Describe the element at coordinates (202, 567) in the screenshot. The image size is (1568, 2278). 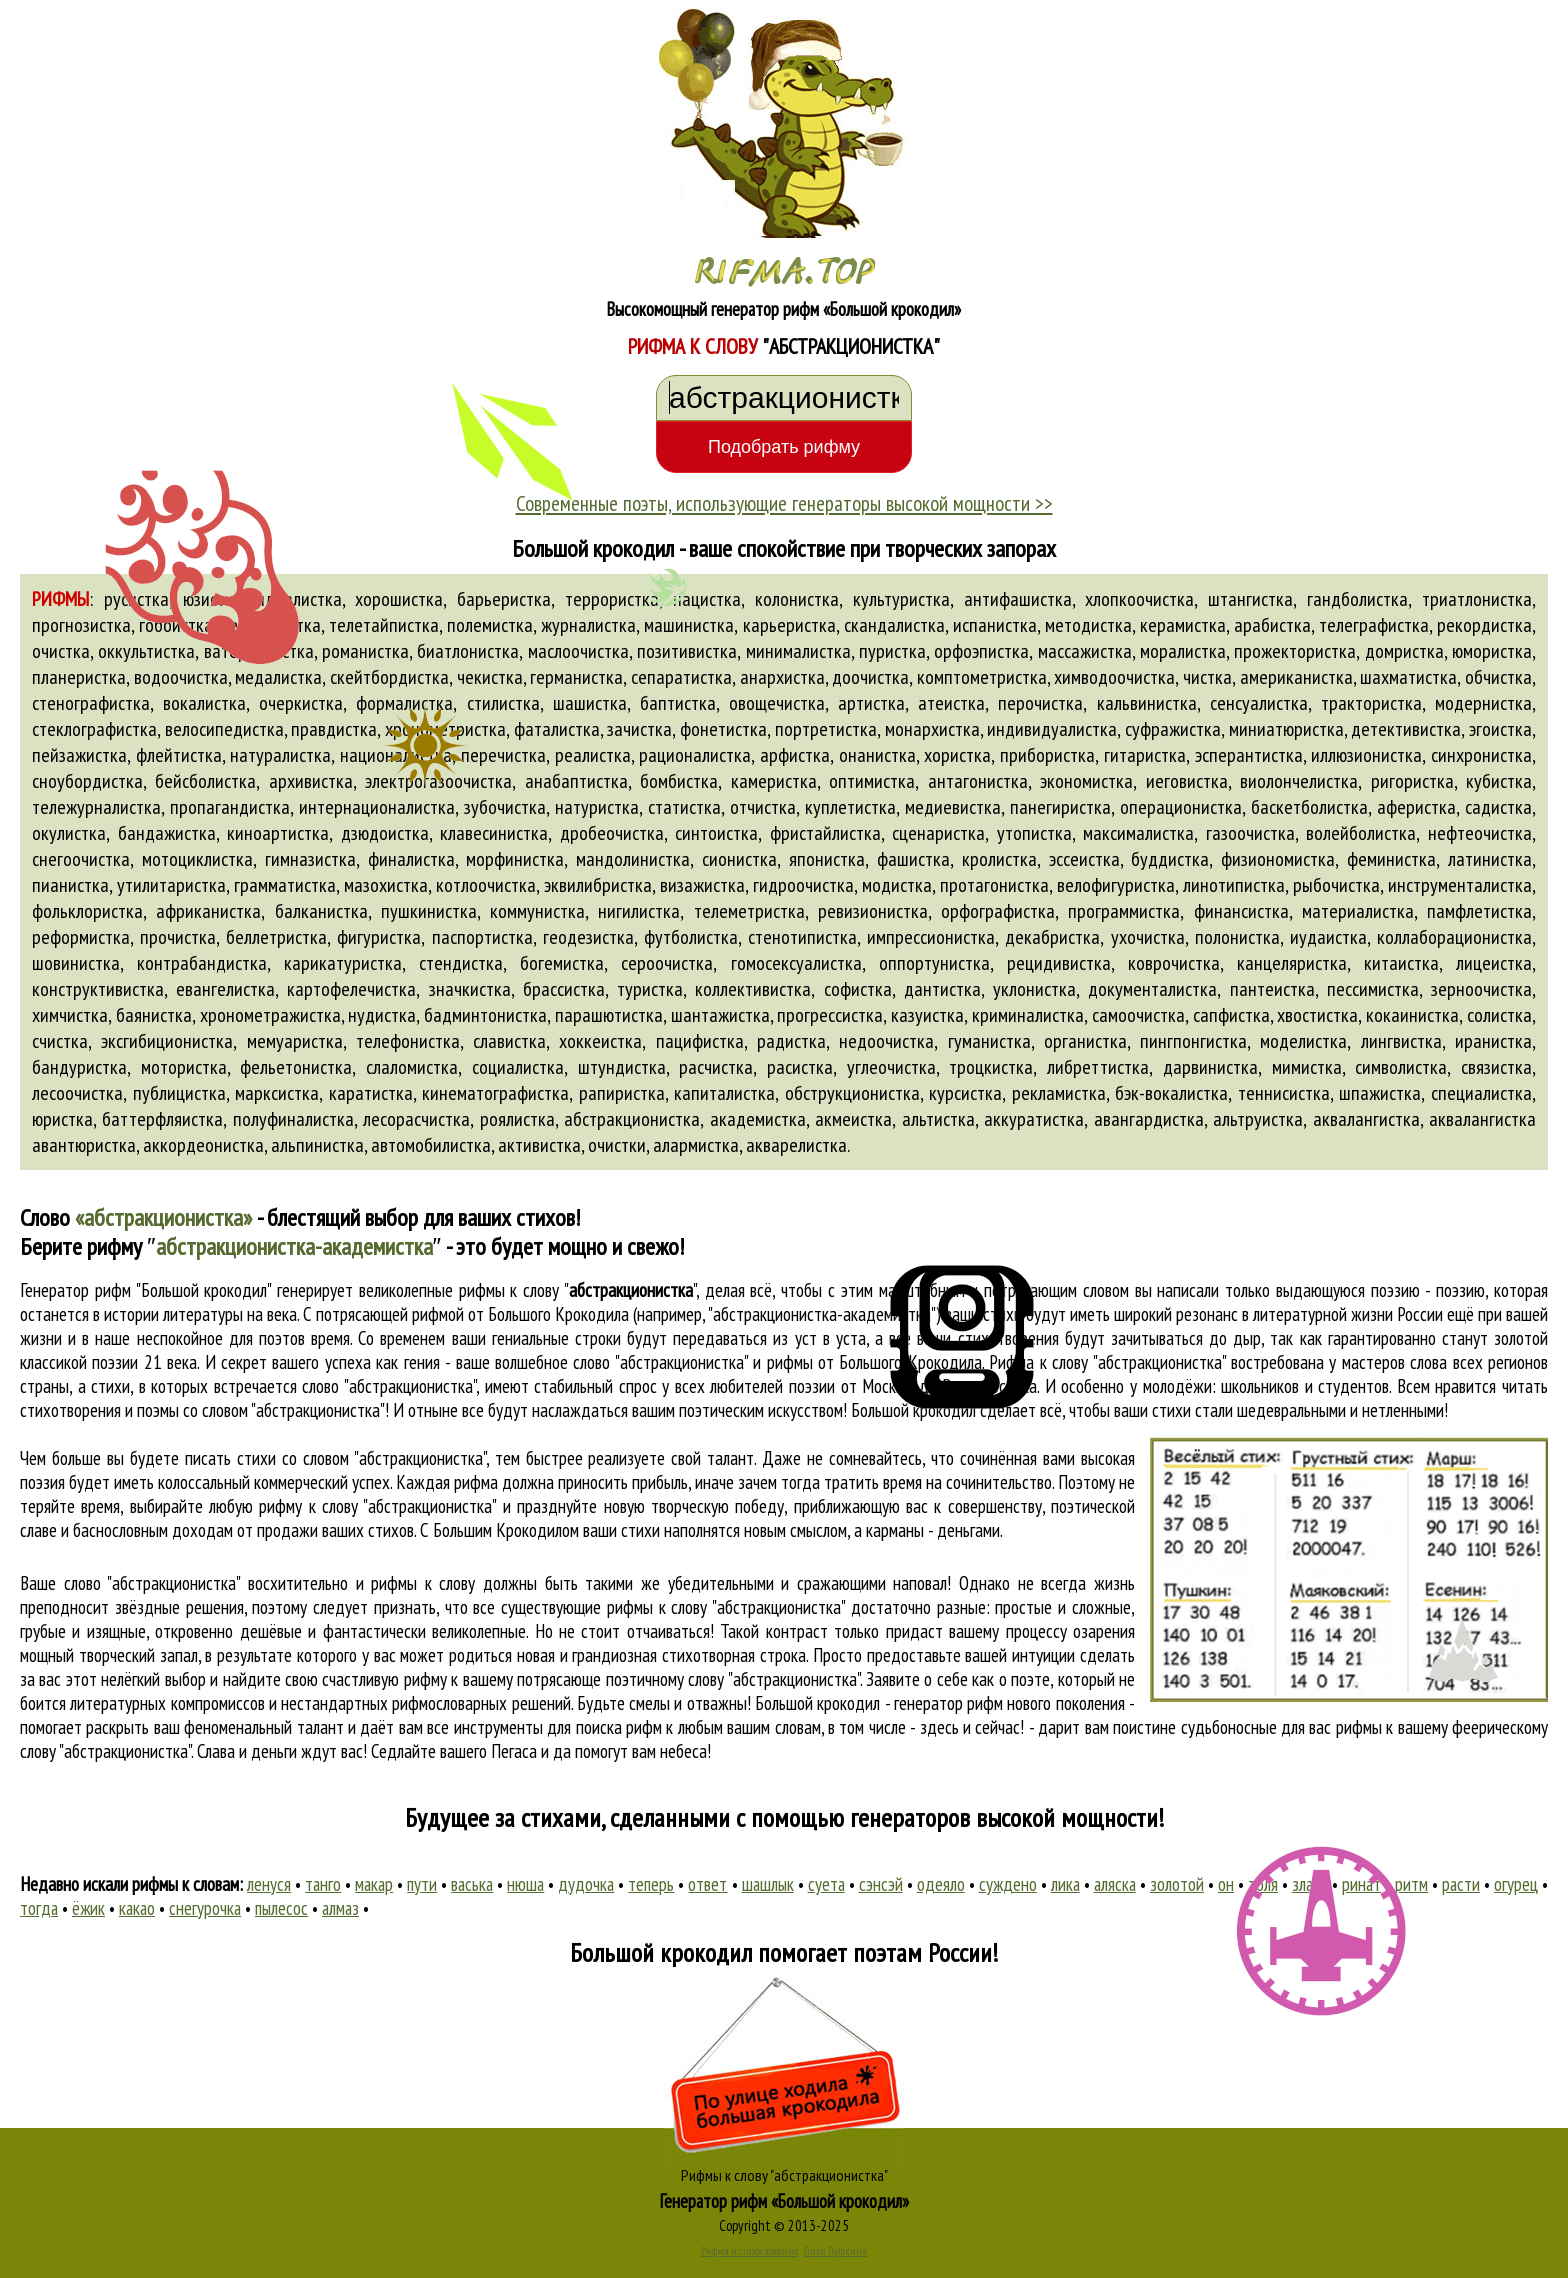
I see `cast a fireball spell or ability` at that location.